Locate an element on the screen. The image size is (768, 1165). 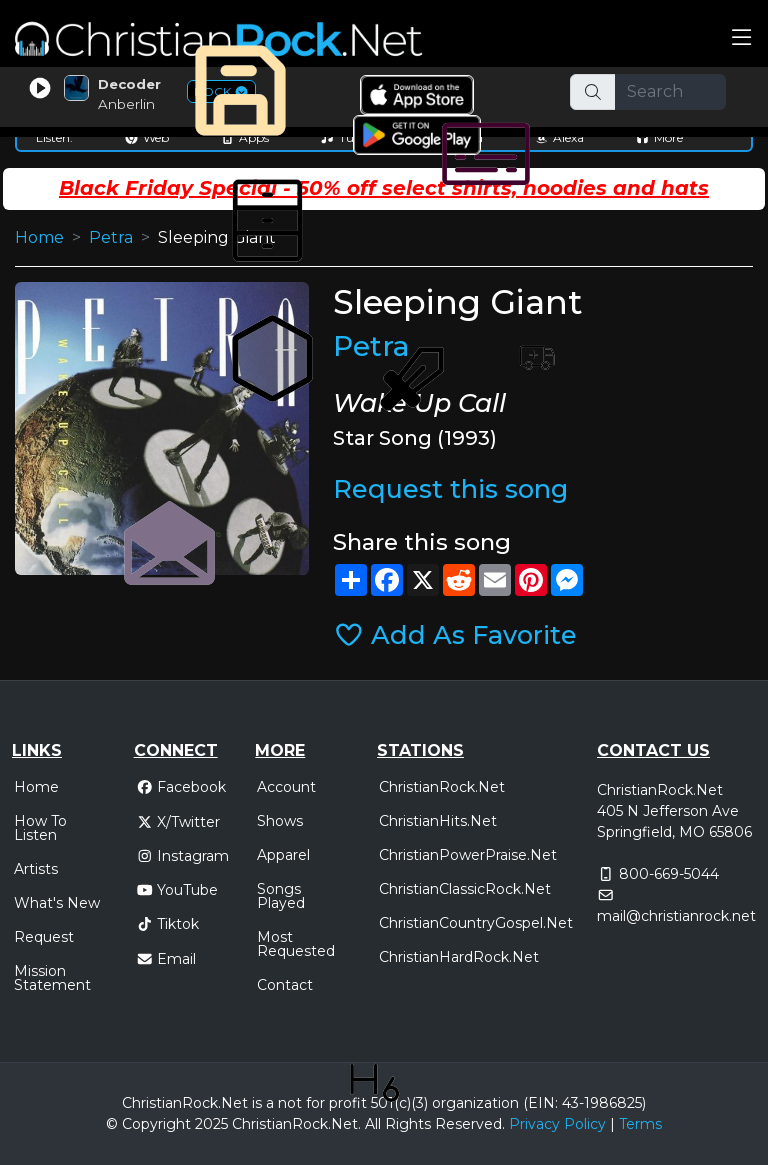
save current file or document is located at coordinates (240, 90).